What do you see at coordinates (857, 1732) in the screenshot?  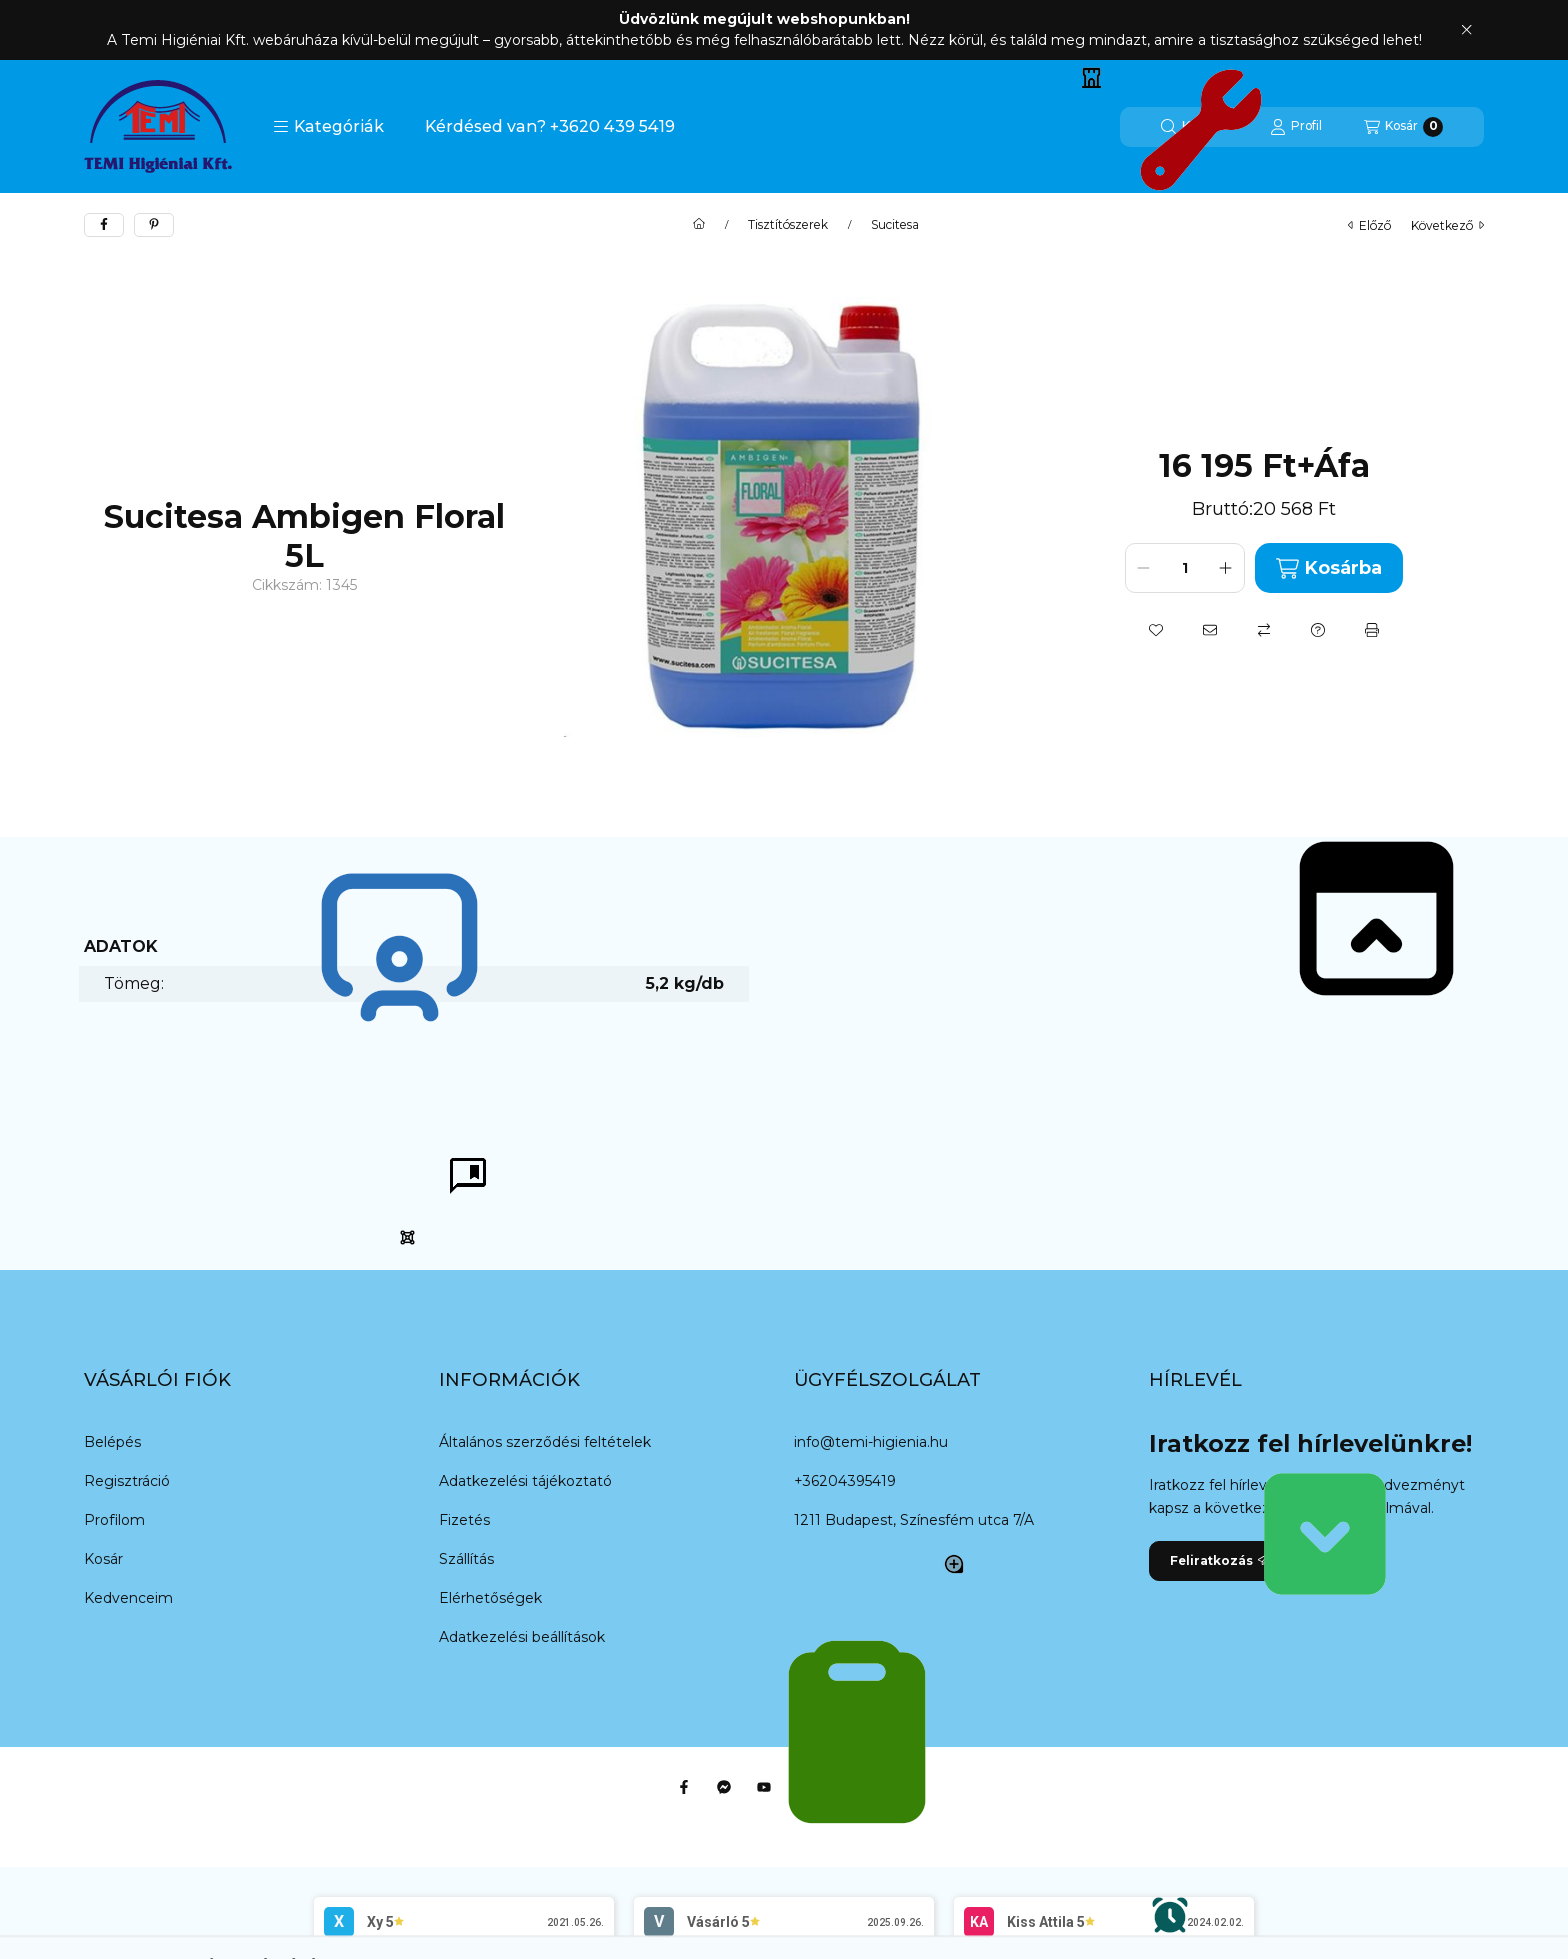 I see `copy to clipboard` at bounding box center [857, 1732].